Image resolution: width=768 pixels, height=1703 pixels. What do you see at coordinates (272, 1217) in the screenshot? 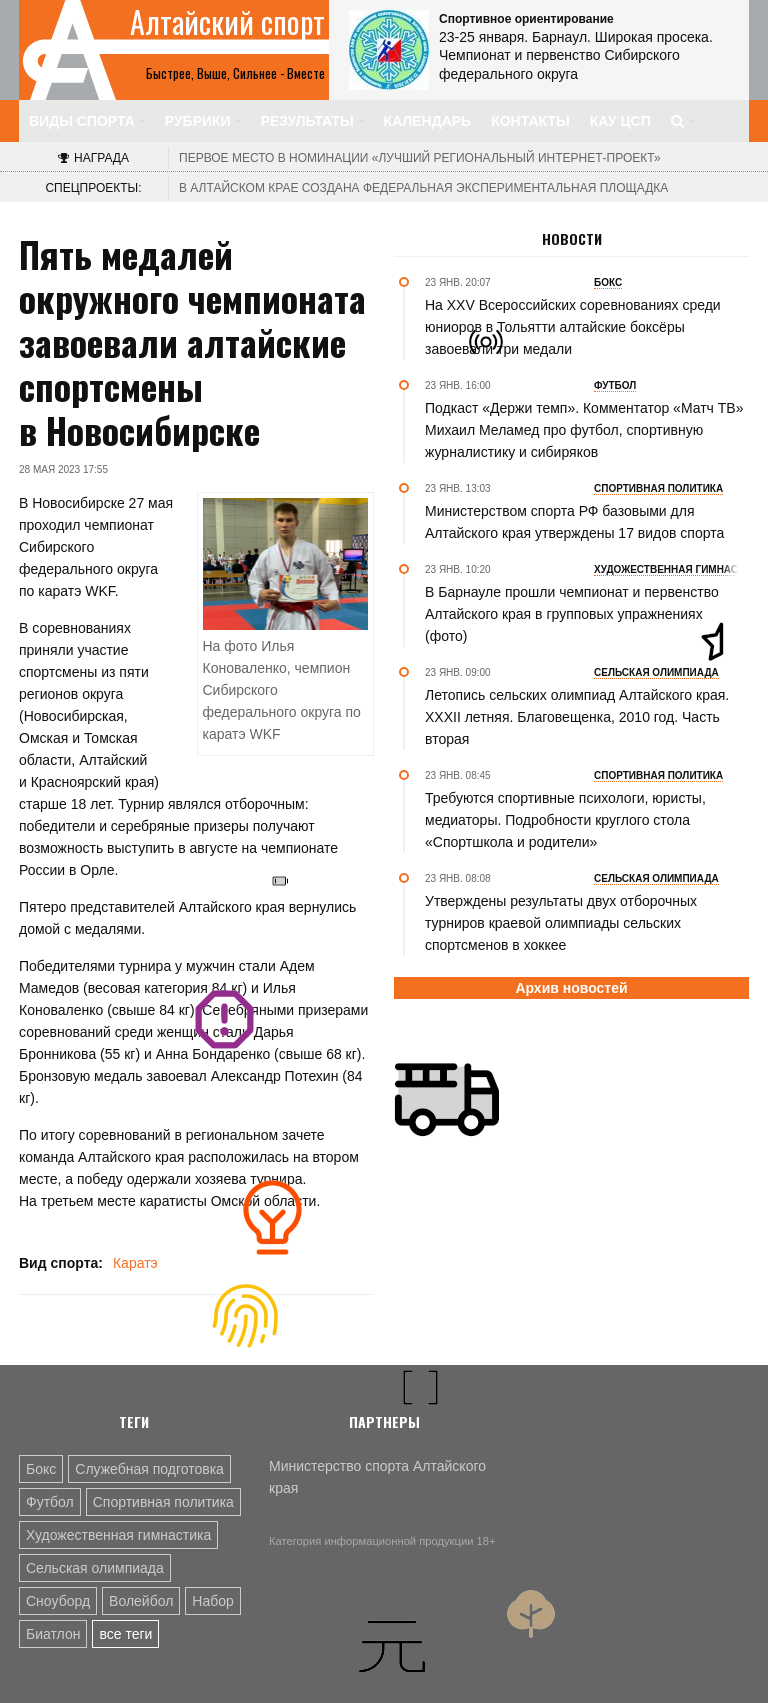
I see `toggle light mode or brightness settings` at bounding box center [272, 1217].